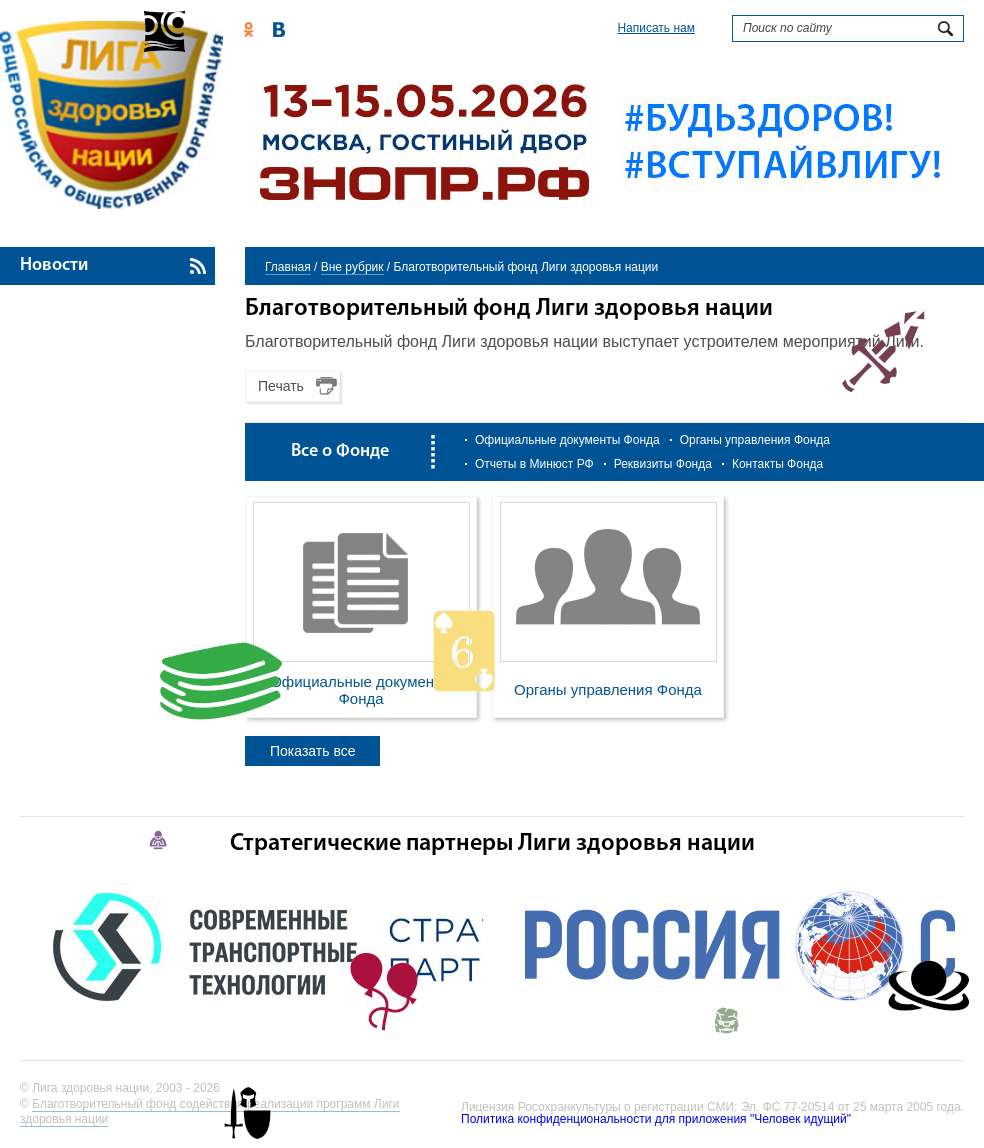 The width and height of the screenshot is (984, 1148). What do you see at coordinates (464, 651) in the screenshot?
I see `six of spades playing card` at bounding box center [464, 651].